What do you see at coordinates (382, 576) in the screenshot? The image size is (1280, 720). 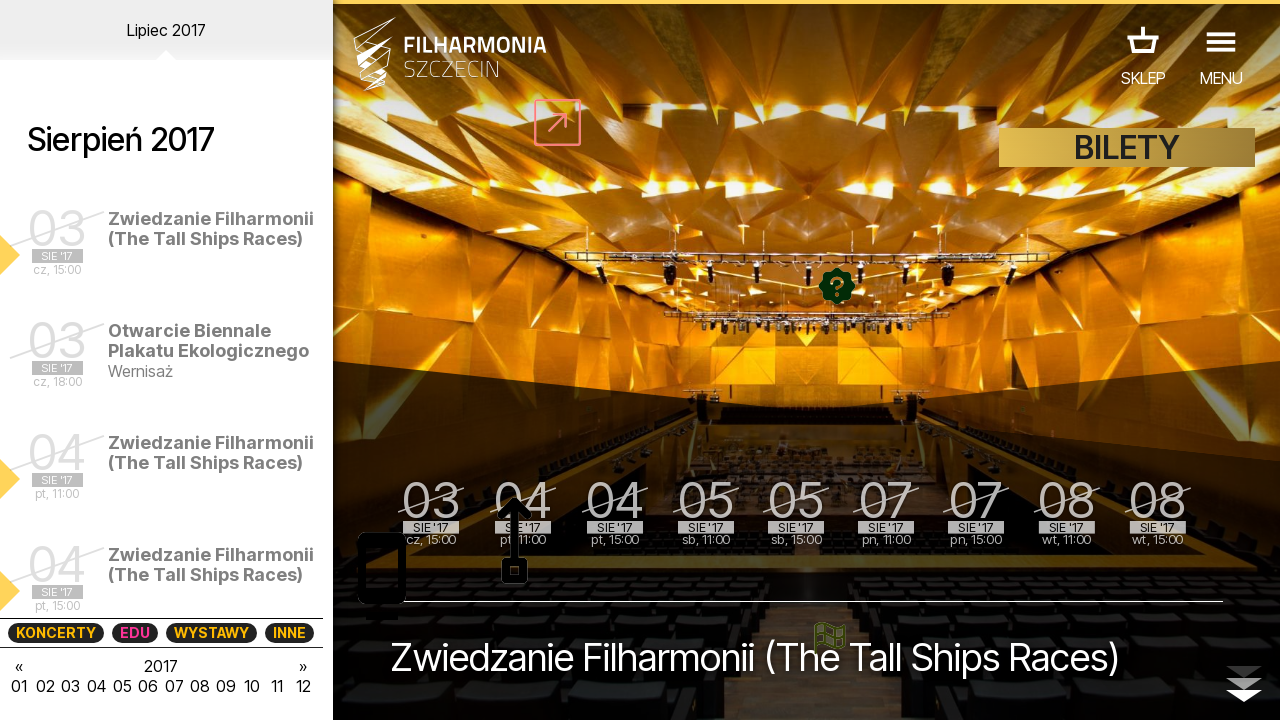 I see `dock your device to a charging station` at bounding box center [382, 576].